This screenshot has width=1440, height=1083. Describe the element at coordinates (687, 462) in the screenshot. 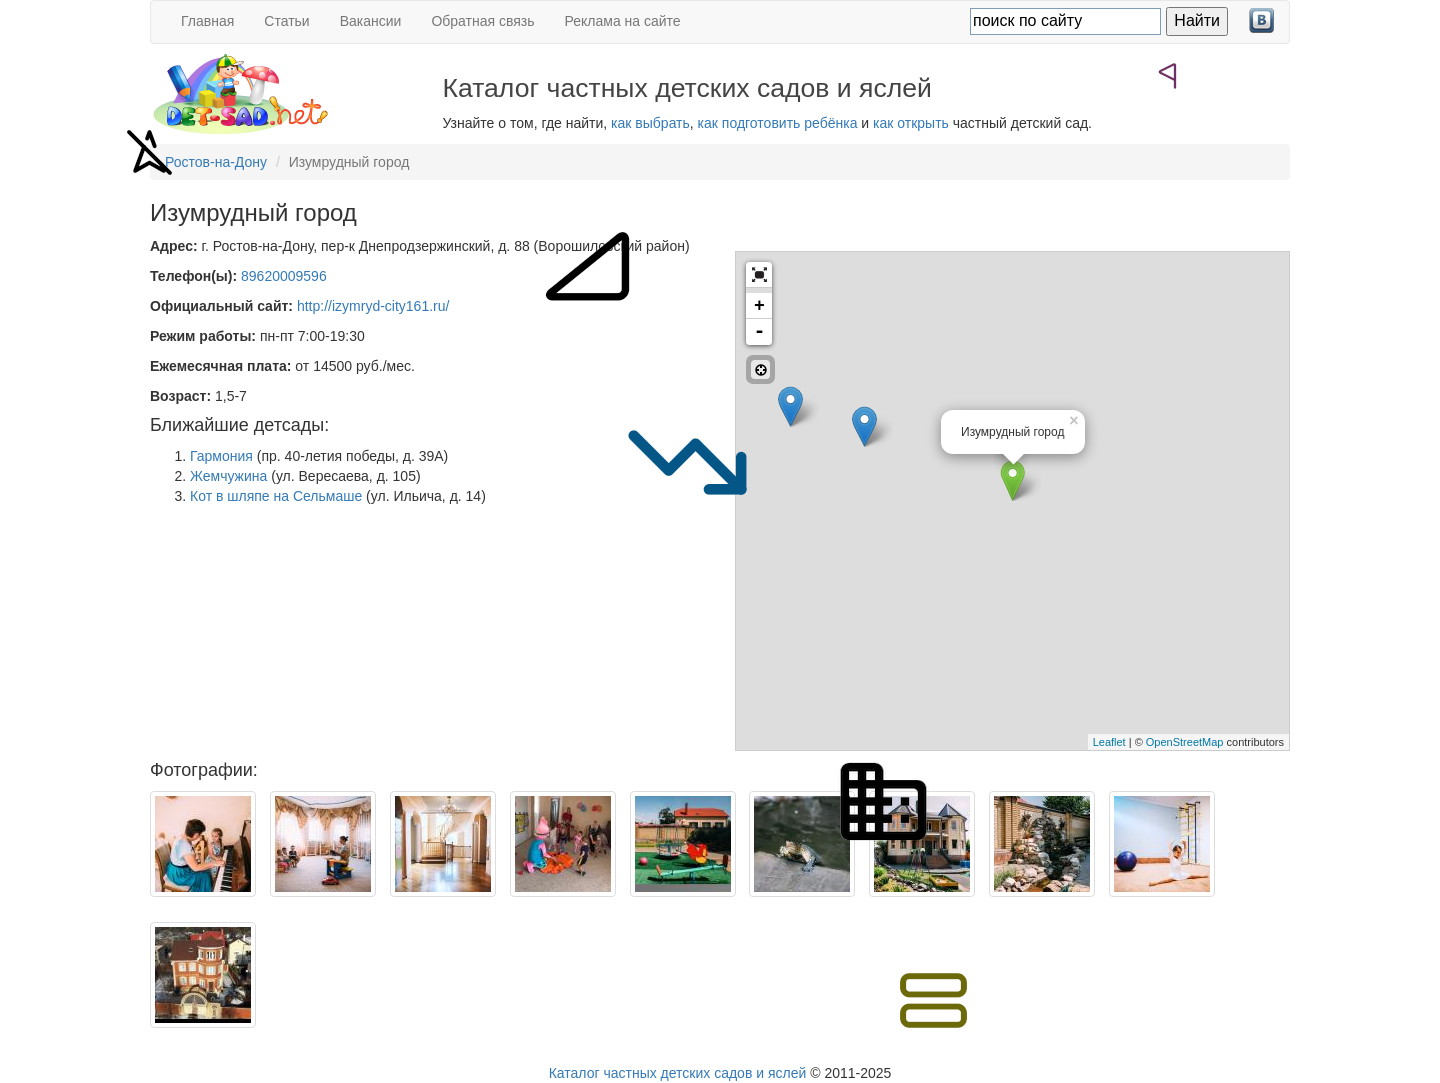

I see `indicates a declining trend or decrease in value` at that location.